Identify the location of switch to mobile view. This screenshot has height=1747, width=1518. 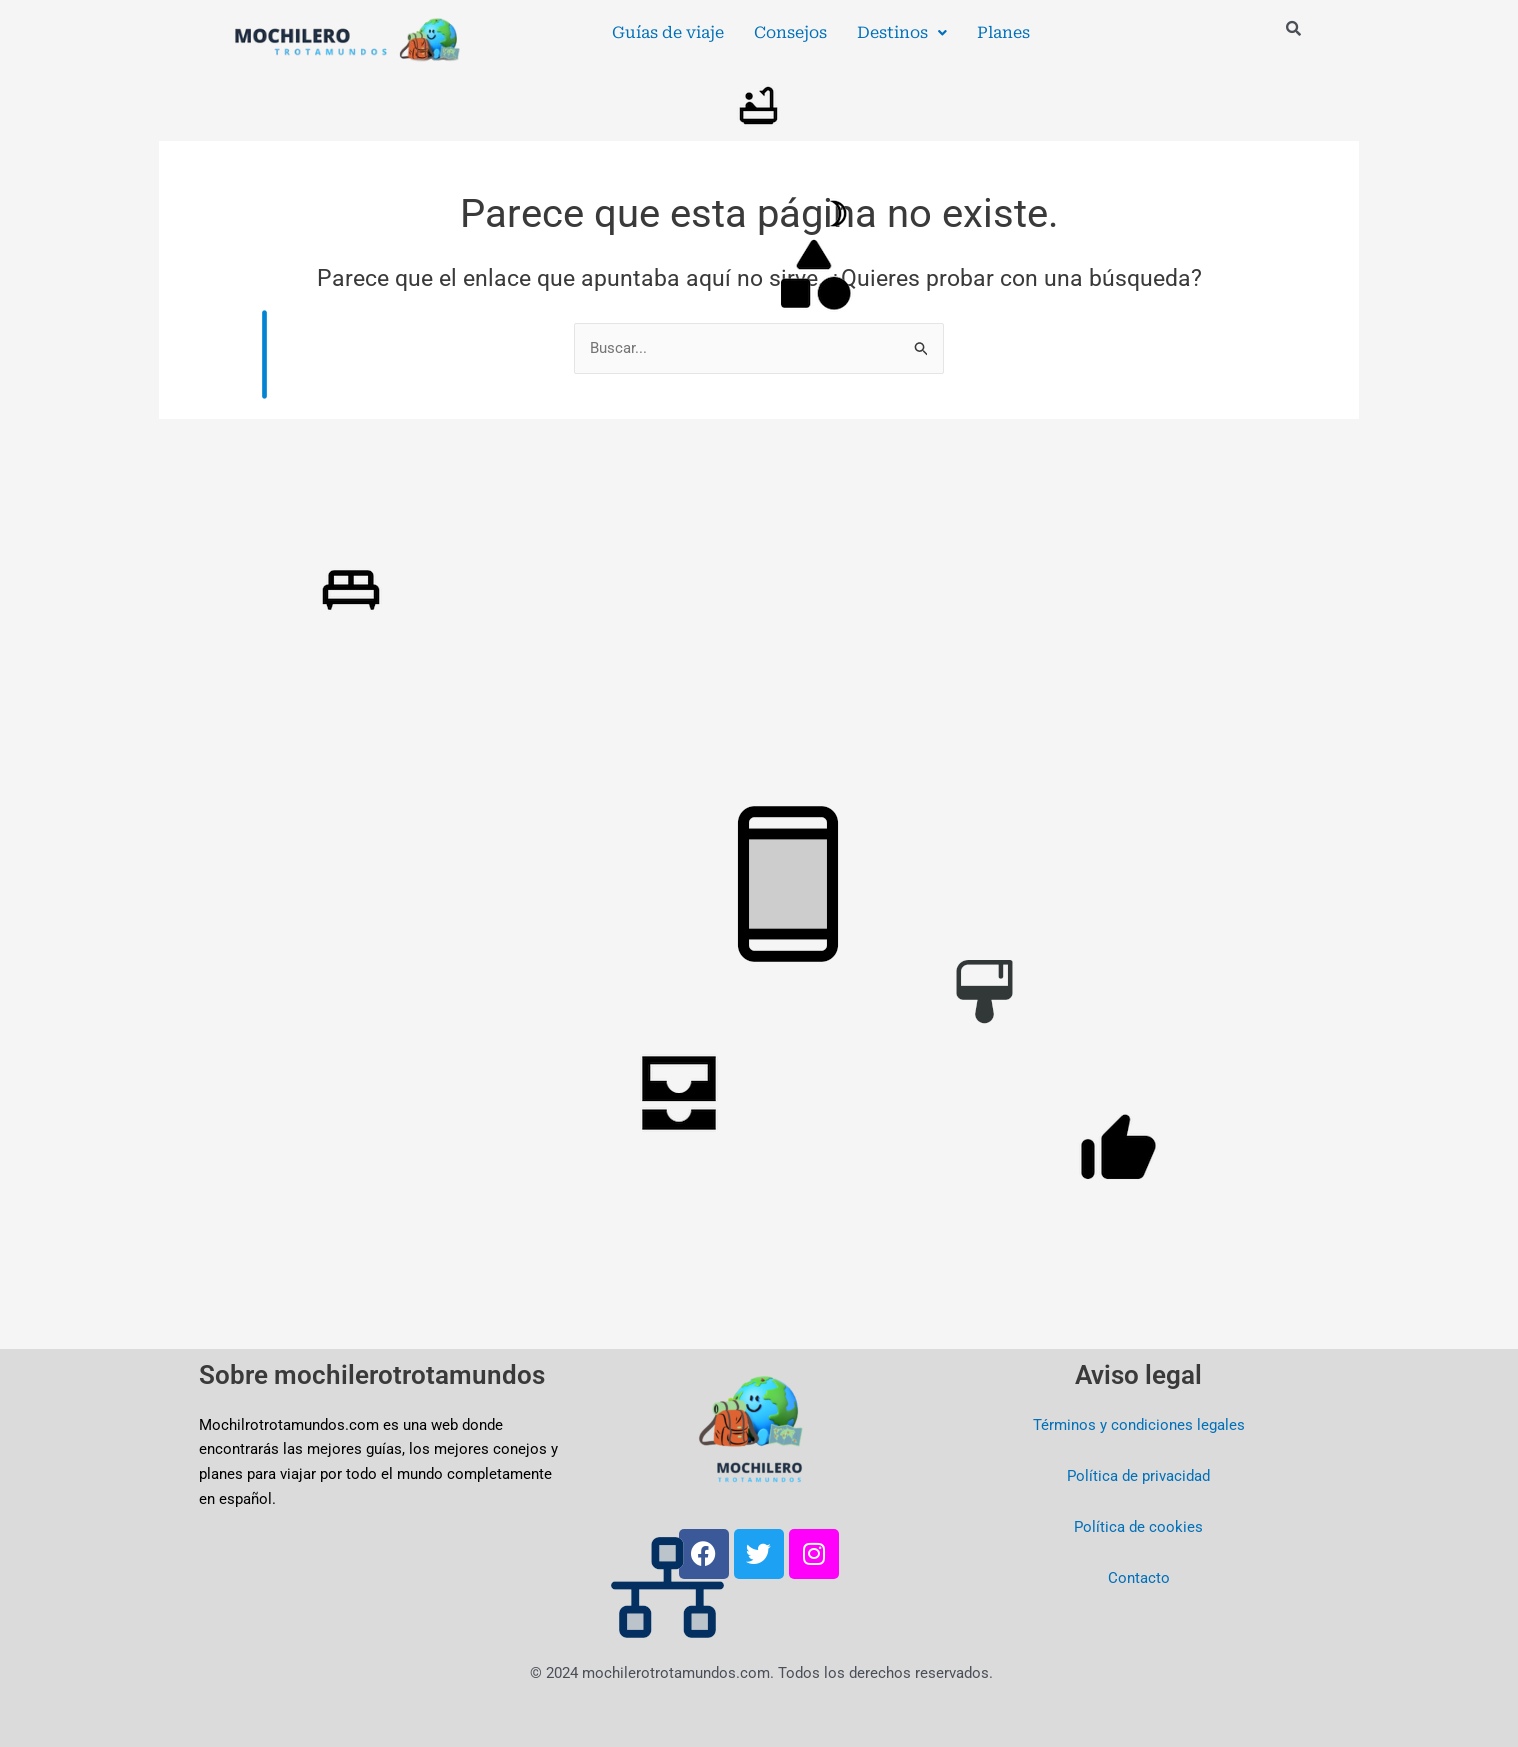
(788, 884).